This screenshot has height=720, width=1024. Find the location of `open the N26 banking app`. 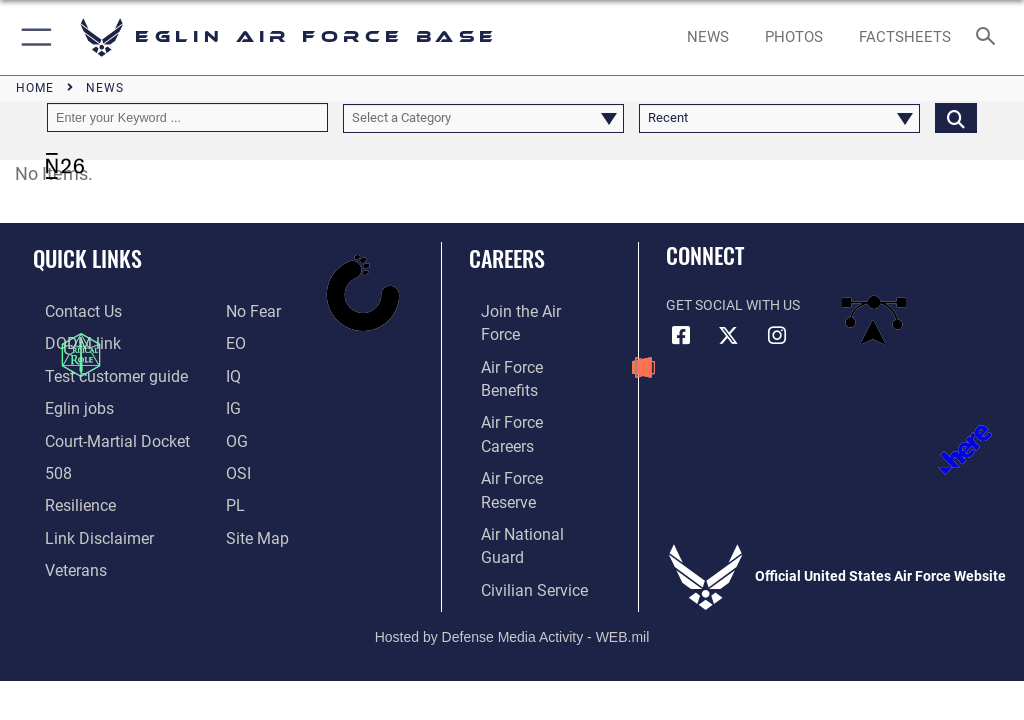

open the N26 banking app is located at coordinates (65, 166).